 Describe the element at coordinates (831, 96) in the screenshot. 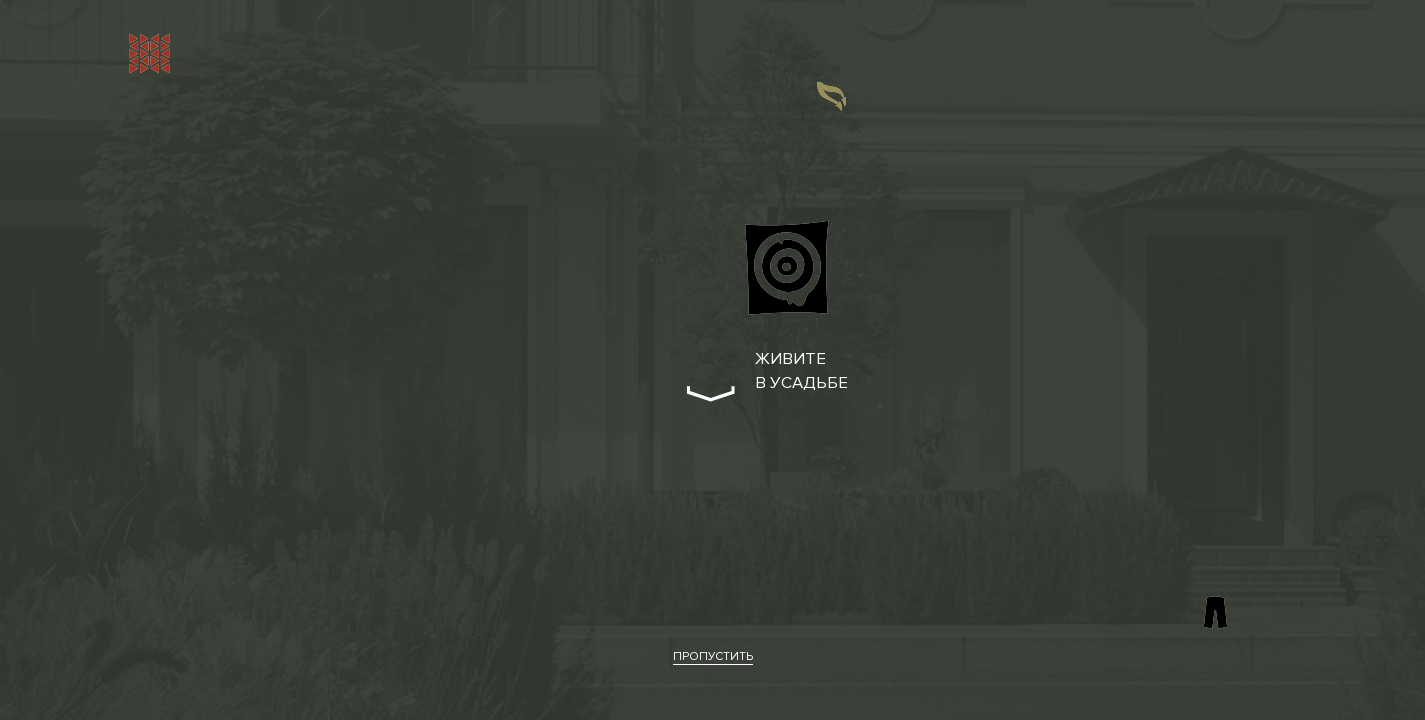

I see `view your travel itinerary` at that location.